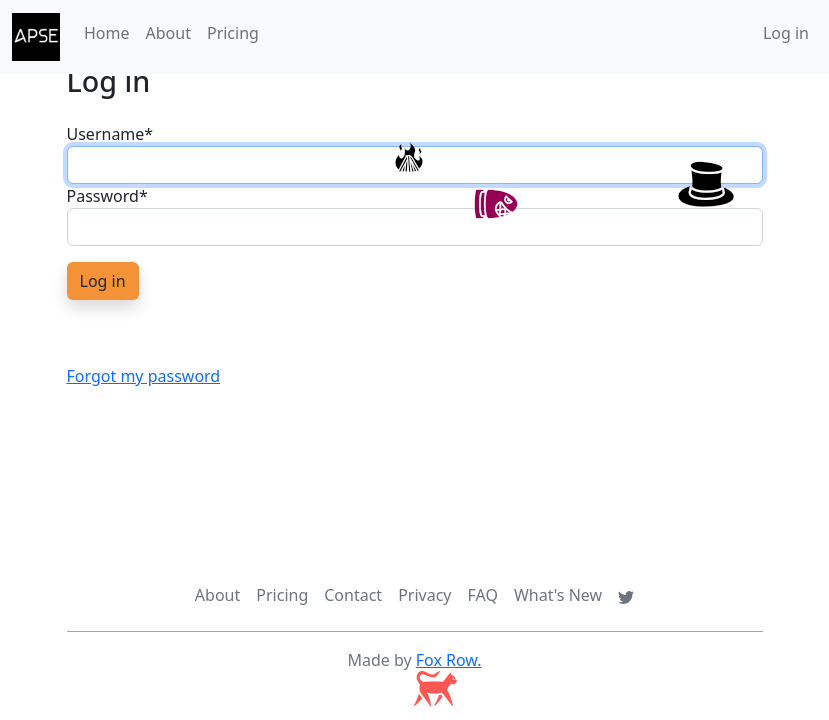 This screenshot has width=829, height=720. What do you see at coordinates (496, 204) in the screenshot?
I see `bullet bill character from mario games` at bounding box center [496, 204].